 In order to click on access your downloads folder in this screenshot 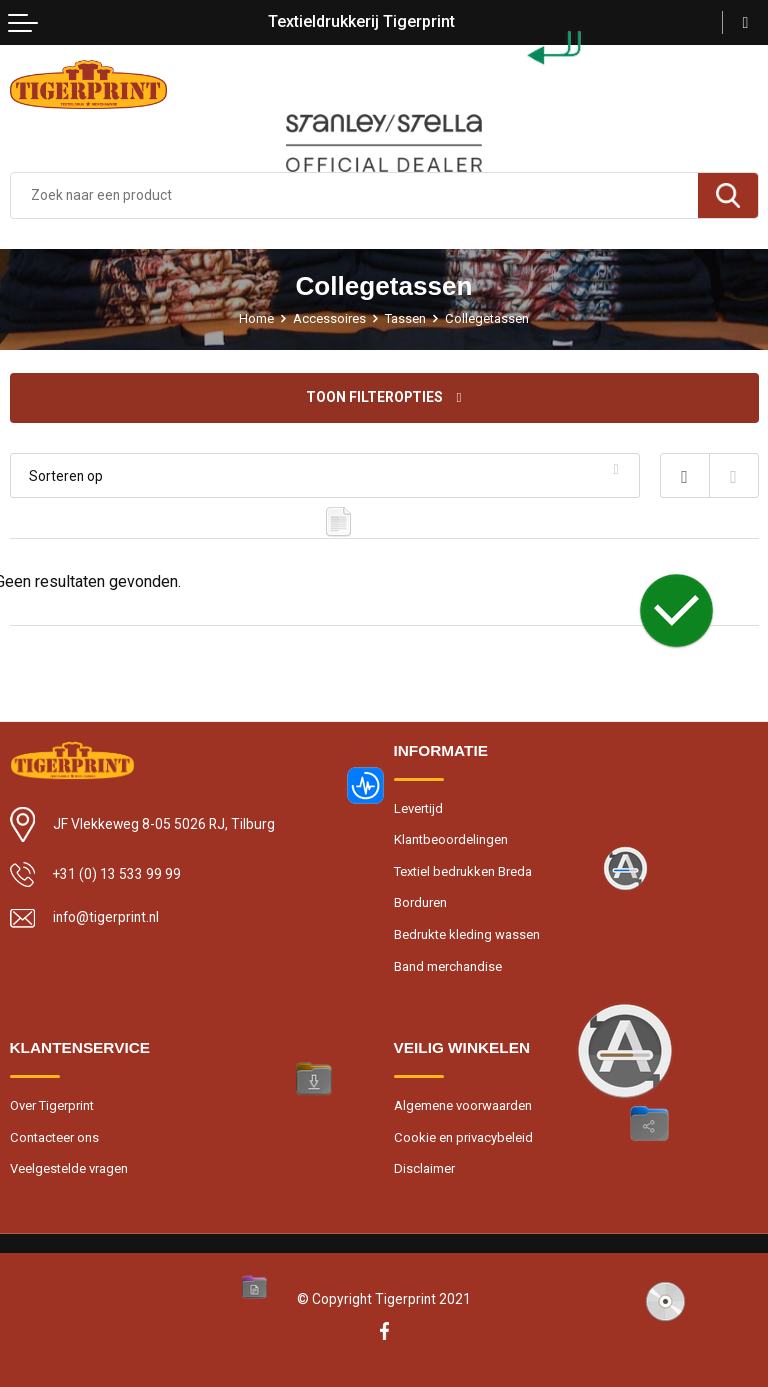, I will do `click(314, 1078)`.